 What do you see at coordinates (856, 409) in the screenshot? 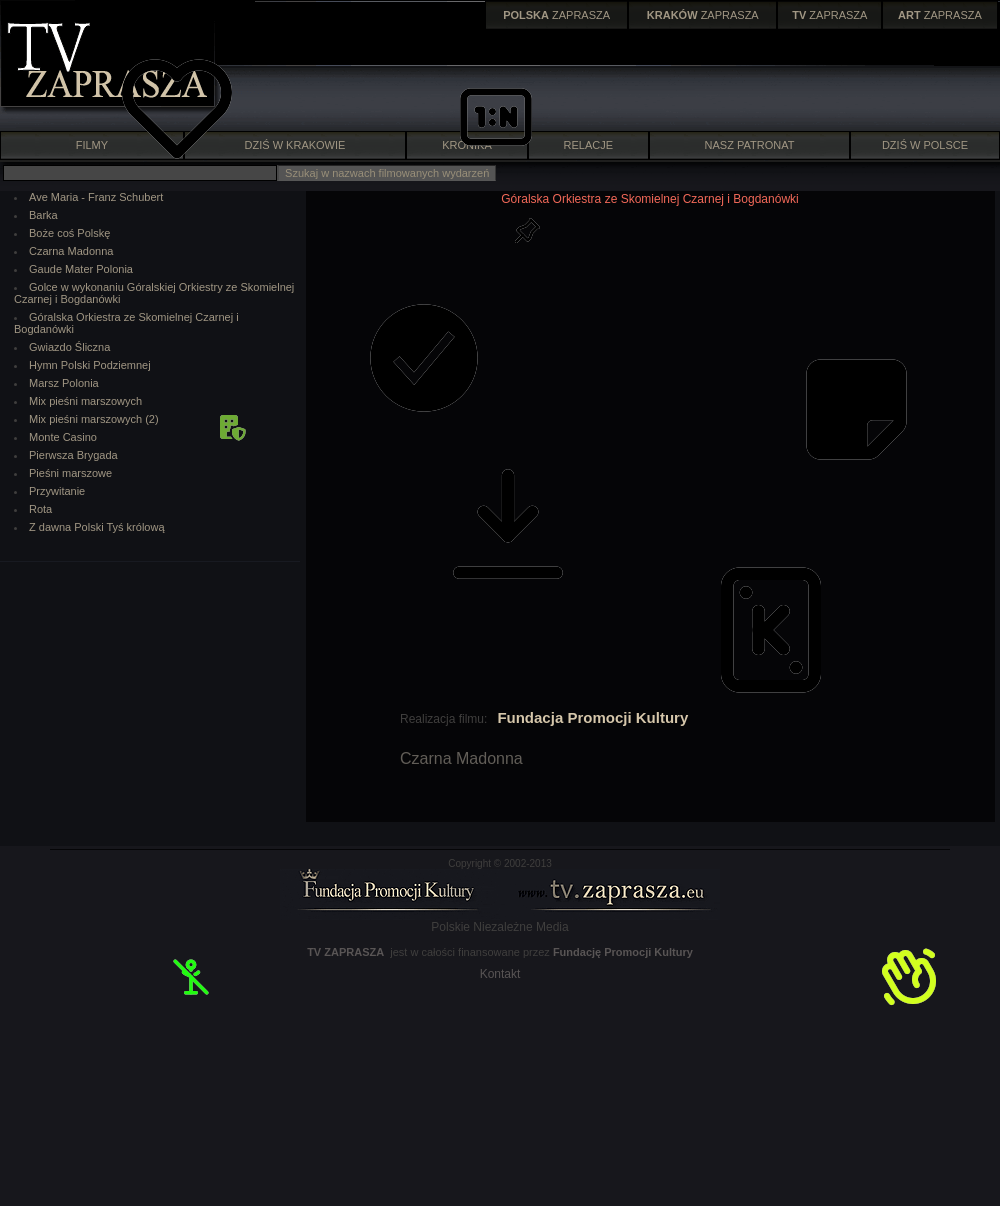
I see `create a new note` at bounding box center [856, 409].